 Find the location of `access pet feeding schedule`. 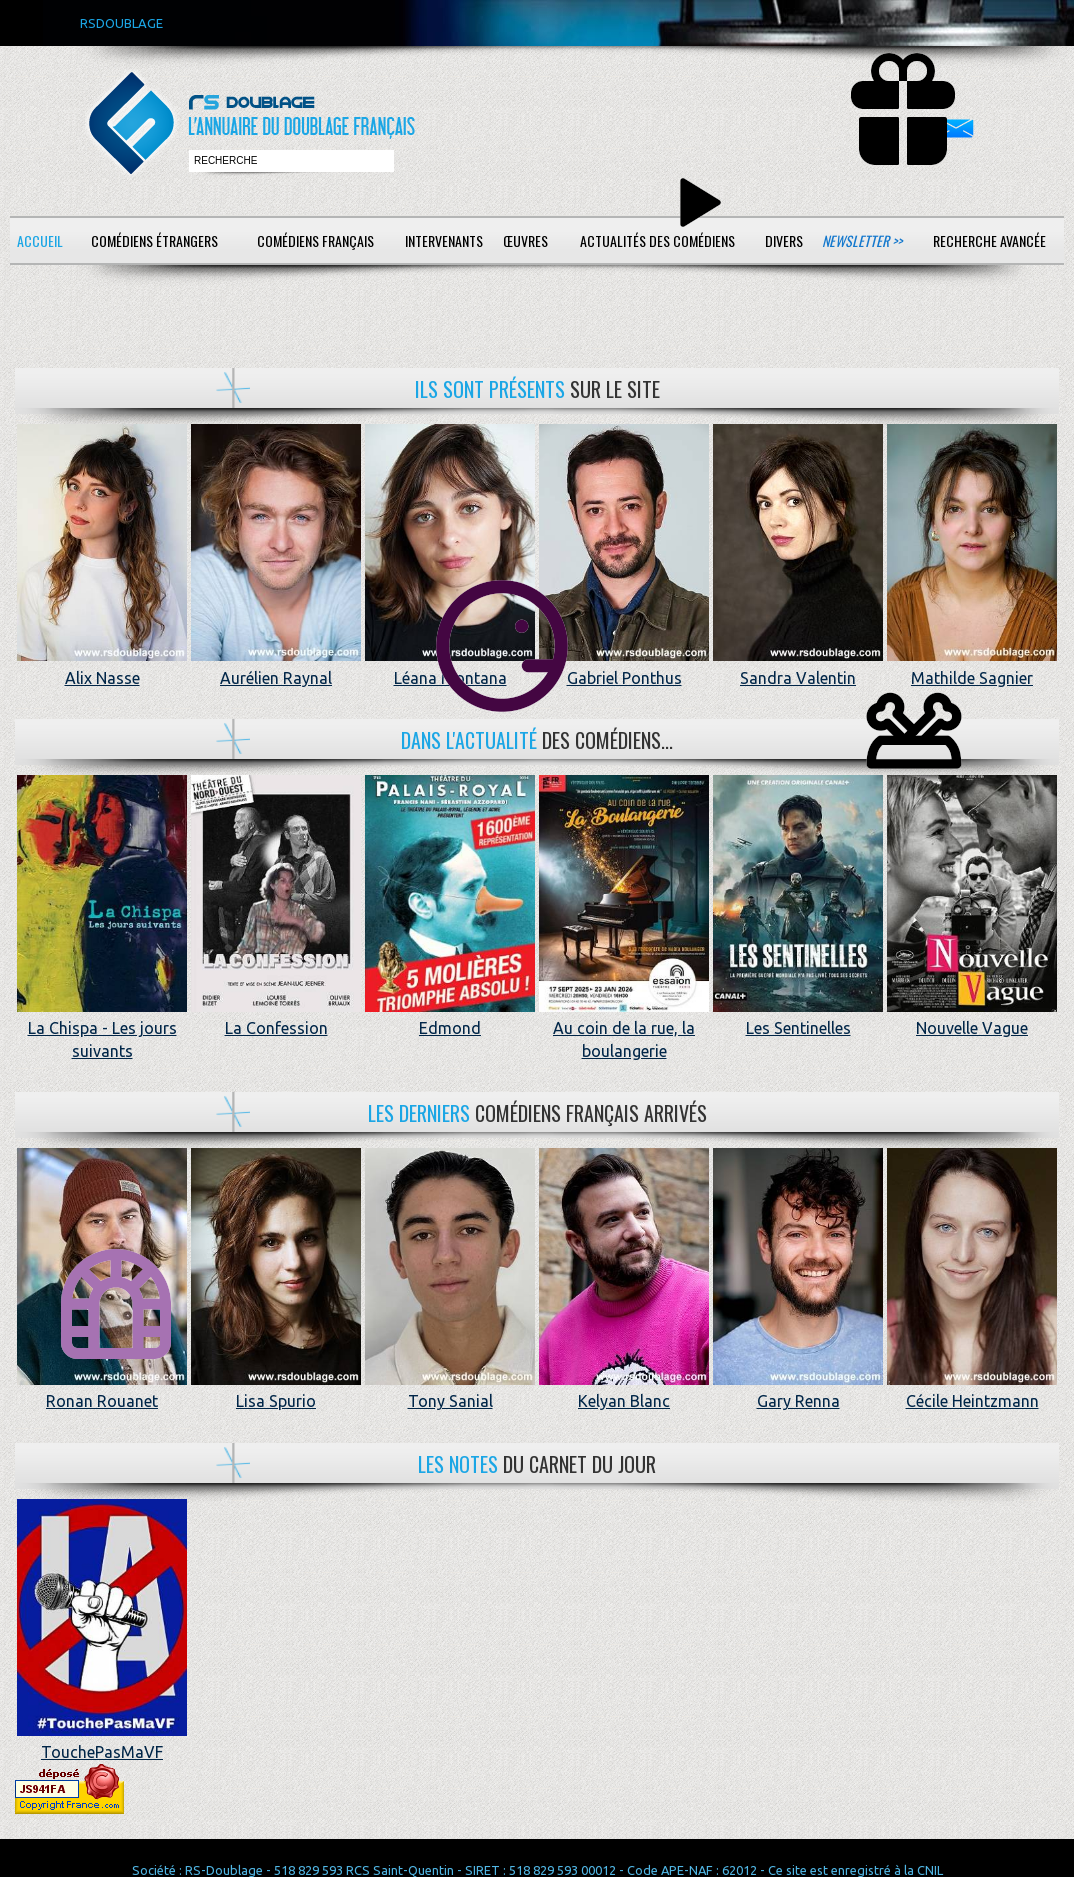

access pet feeding schedule is located at coordinates (914, 726).